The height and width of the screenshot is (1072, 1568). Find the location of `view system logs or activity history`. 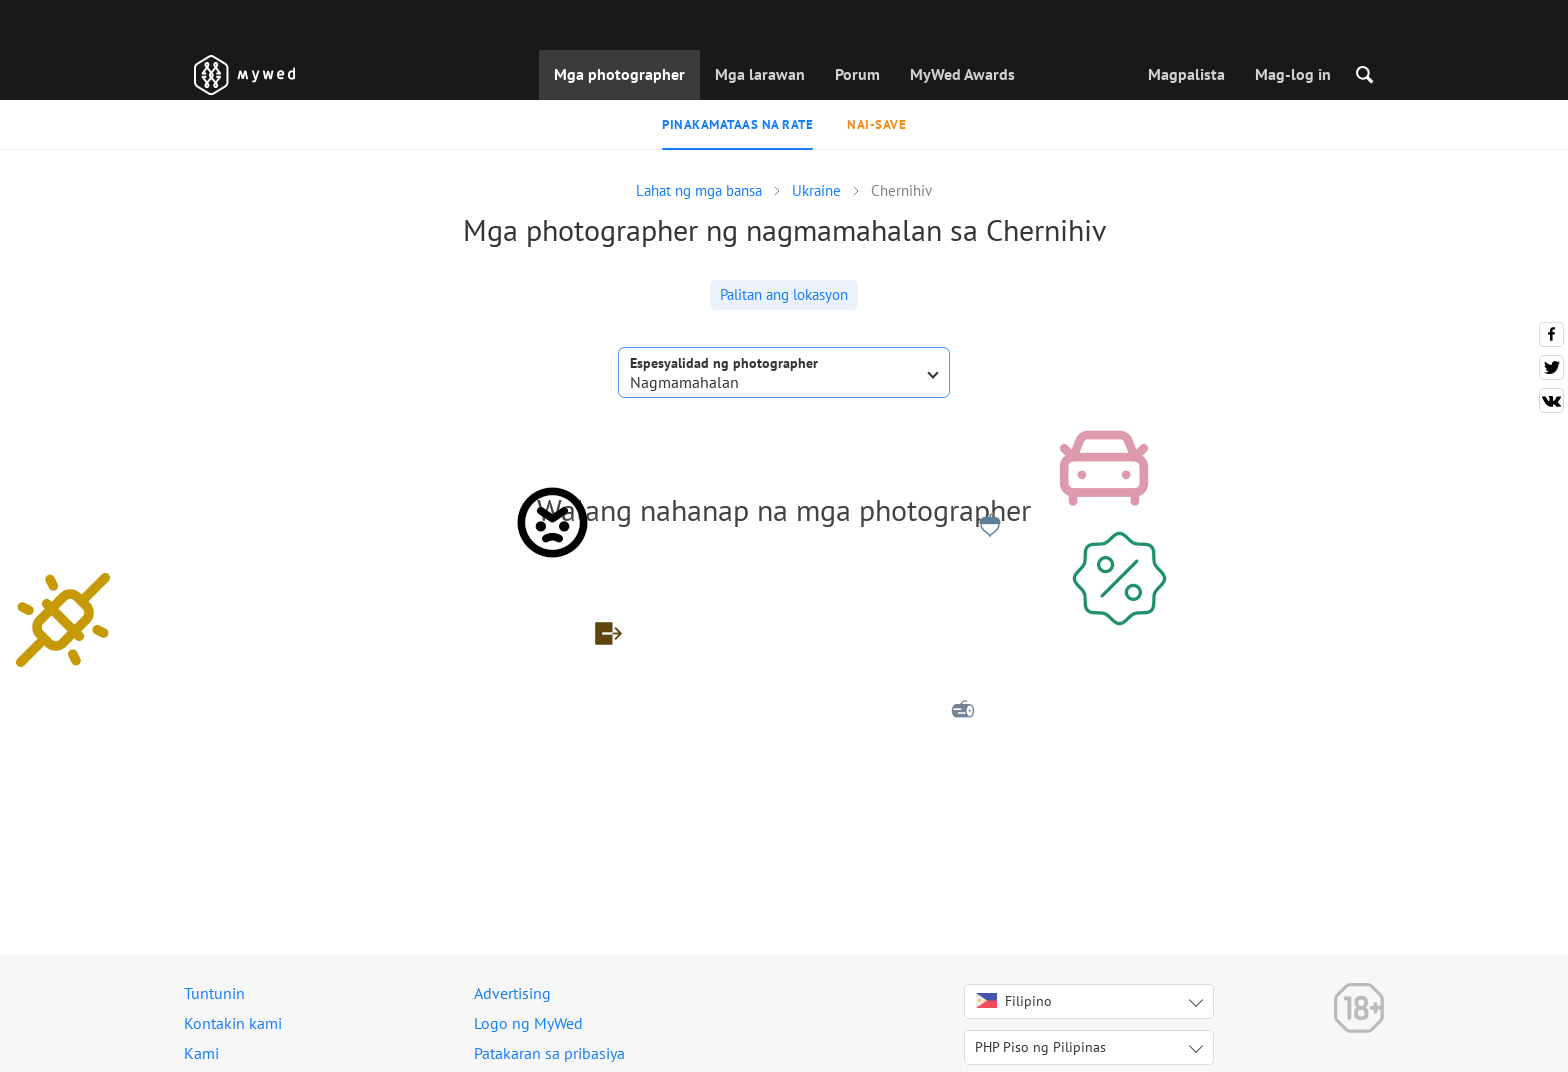

view system logs or activity history is located at coordinates (963, 710).